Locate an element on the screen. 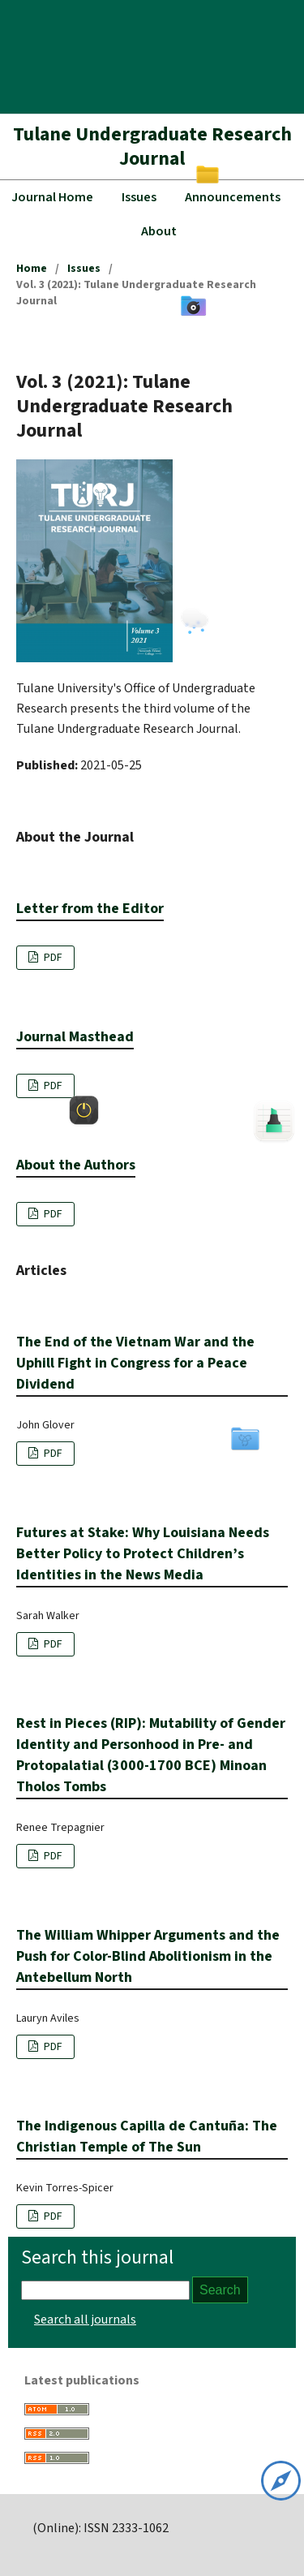  open your communication files folder is located at coordinates (245, 1438).